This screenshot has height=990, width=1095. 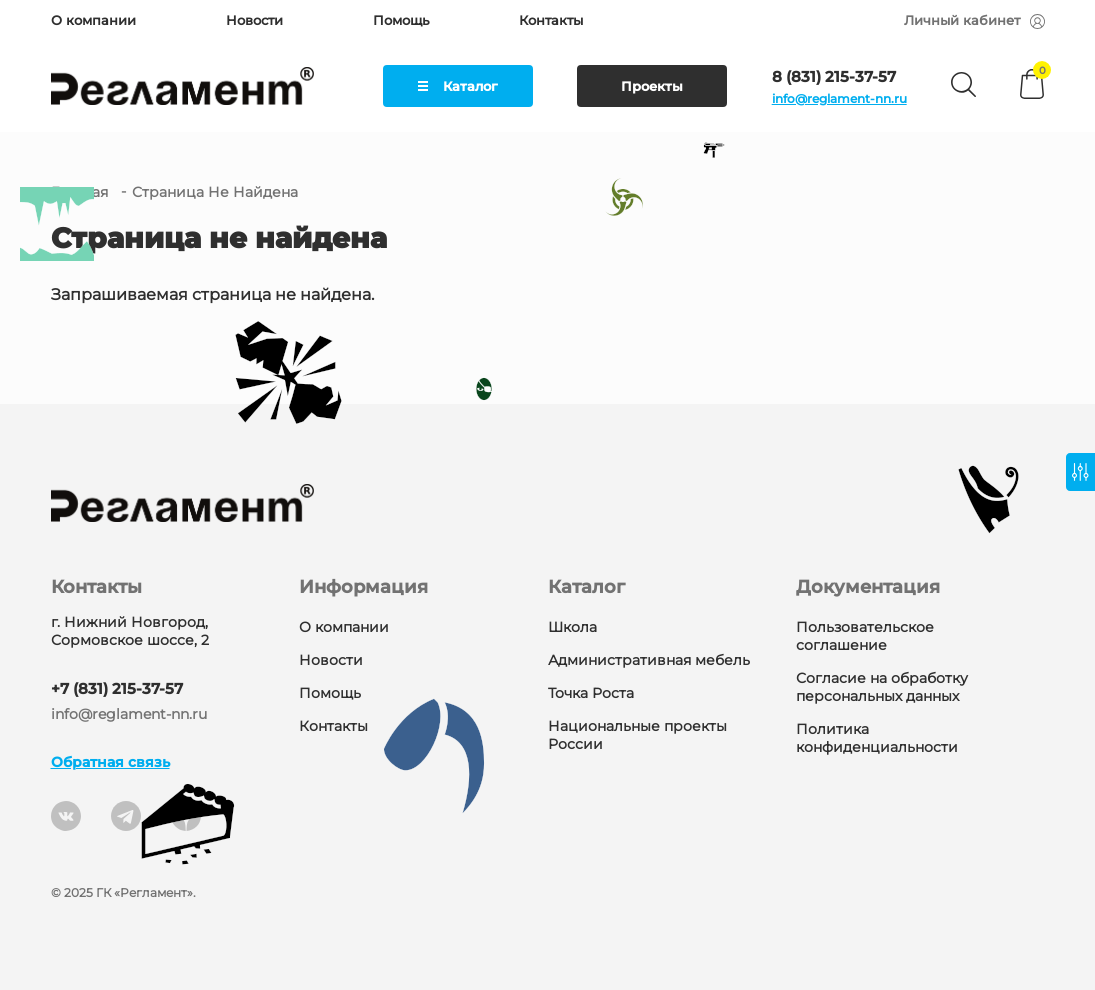 What do you see at coordinates (434, 756) in the screenshot?
I see `indicates a claw attack or grab ability in a game` at bounding box center [434, 756].